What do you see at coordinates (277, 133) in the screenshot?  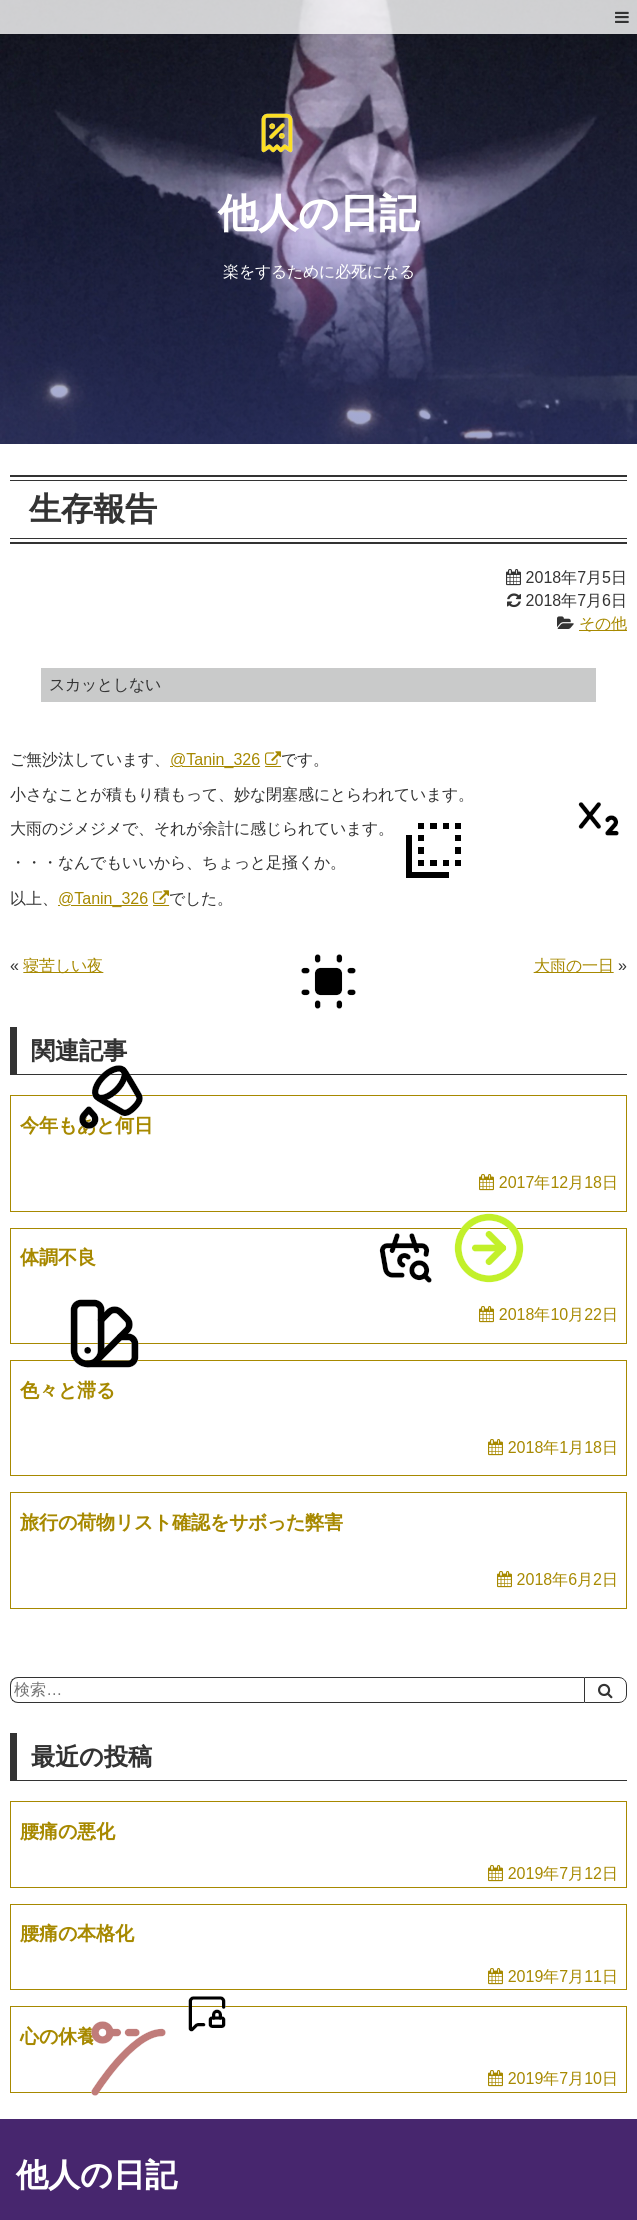 I see `view tax receipt or invoice` at bounding box center [277, 133].